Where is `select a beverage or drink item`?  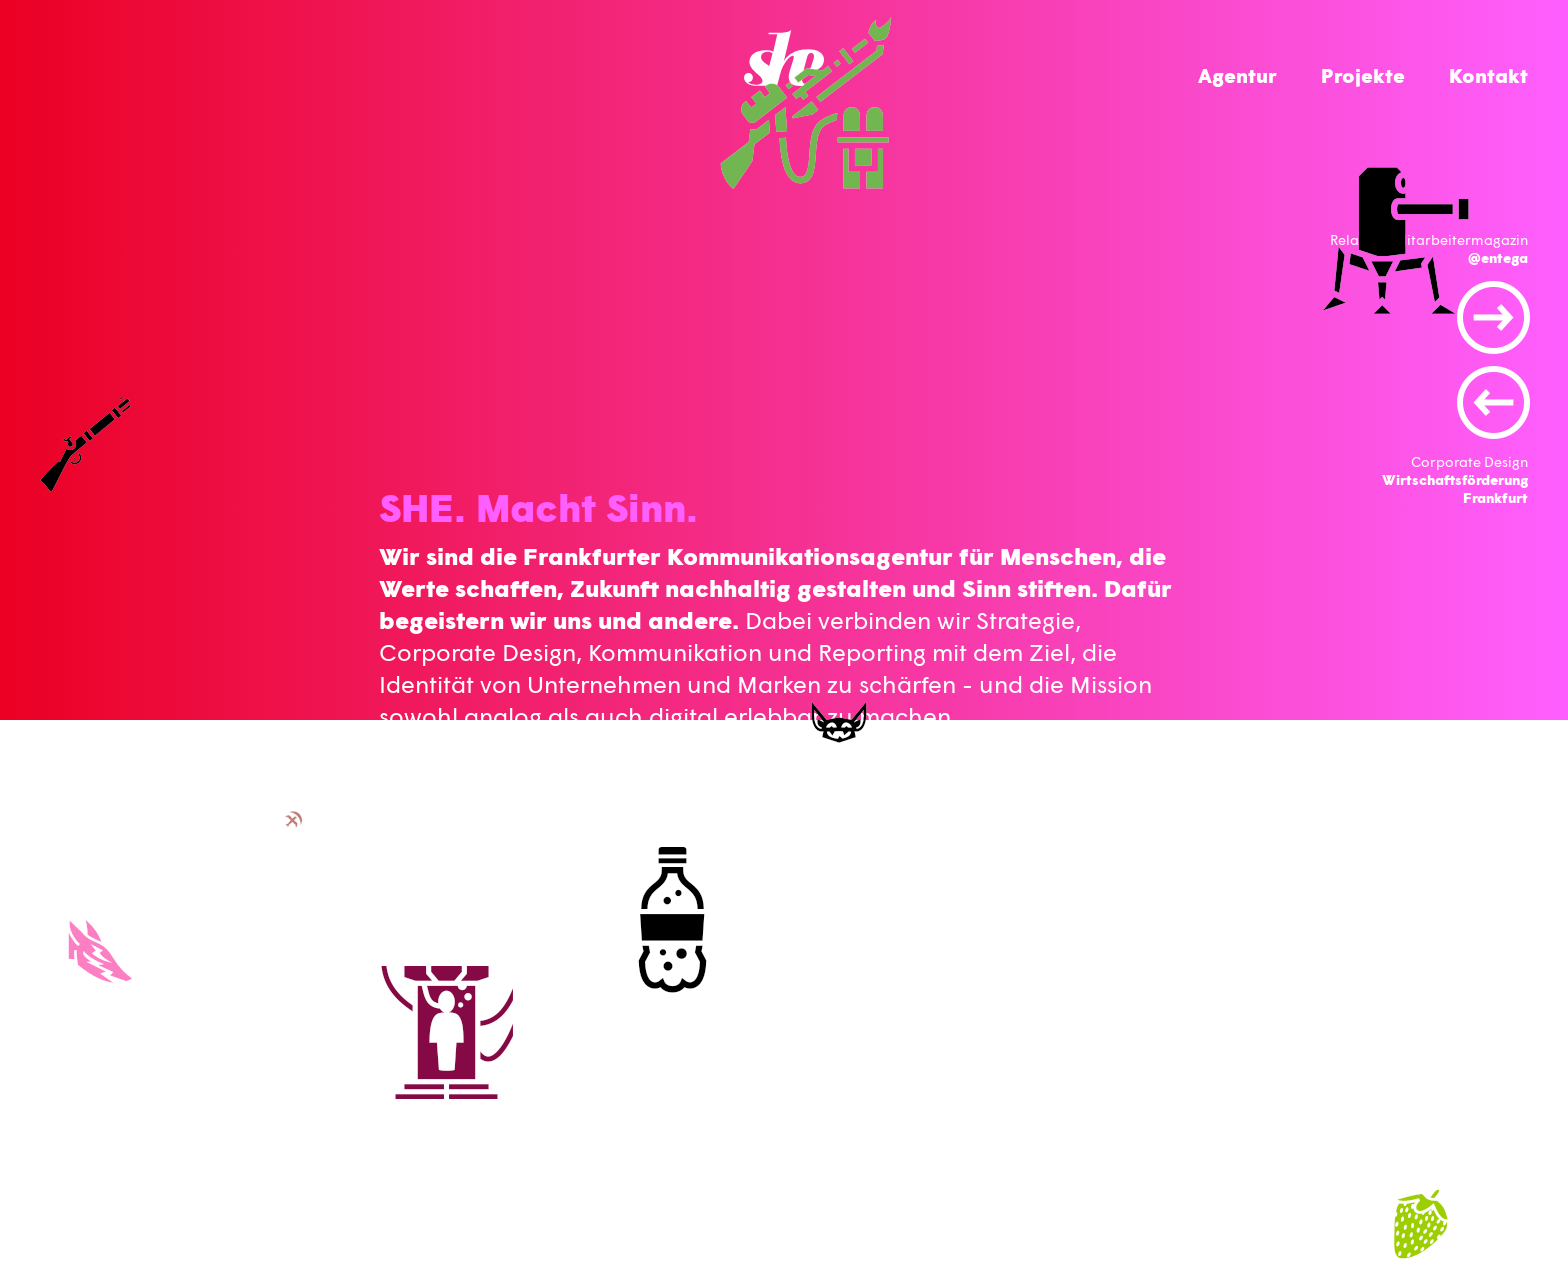
select a beverage or drink item is located at coordinates (672, 919).